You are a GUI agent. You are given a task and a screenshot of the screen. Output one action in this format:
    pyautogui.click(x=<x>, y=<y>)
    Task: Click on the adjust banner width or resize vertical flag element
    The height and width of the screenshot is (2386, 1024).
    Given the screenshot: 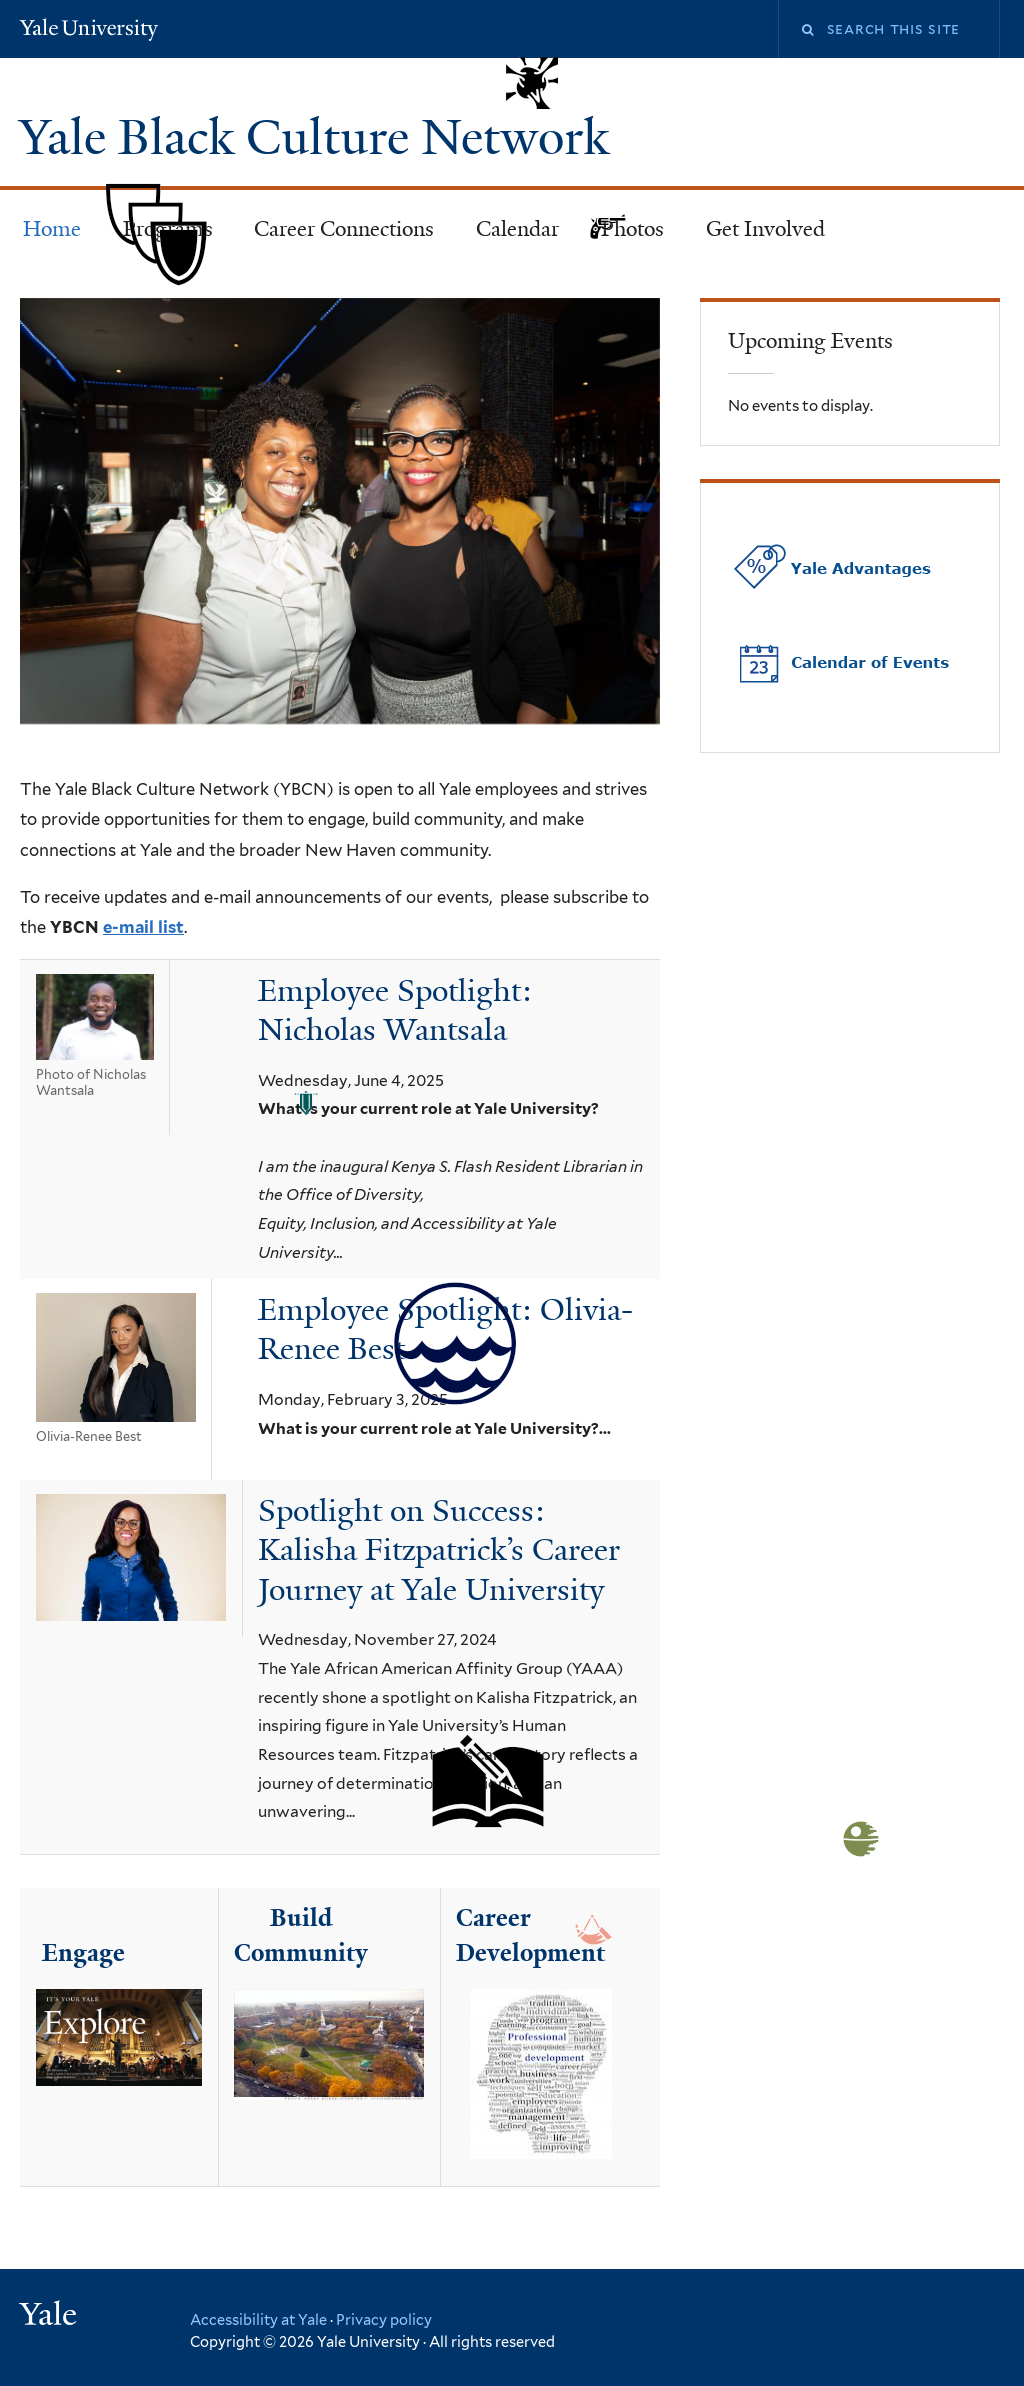 What is the action you would take?
    pyautogui.click(x=306, y=1103)
    